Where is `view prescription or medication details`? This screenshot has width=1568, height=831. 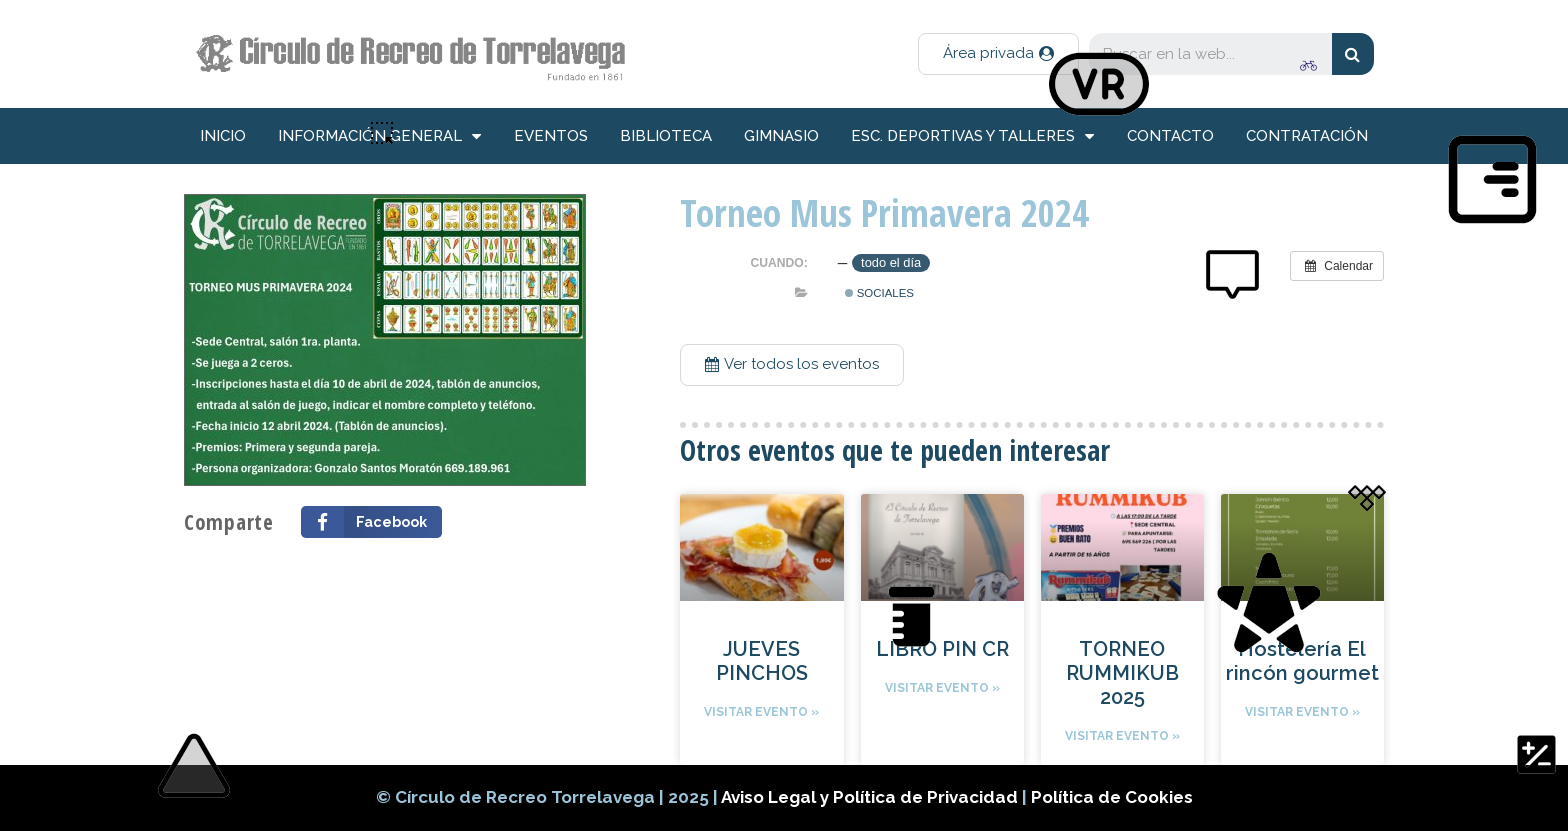
view prescription or medication details is located at coordinates (911, 616).